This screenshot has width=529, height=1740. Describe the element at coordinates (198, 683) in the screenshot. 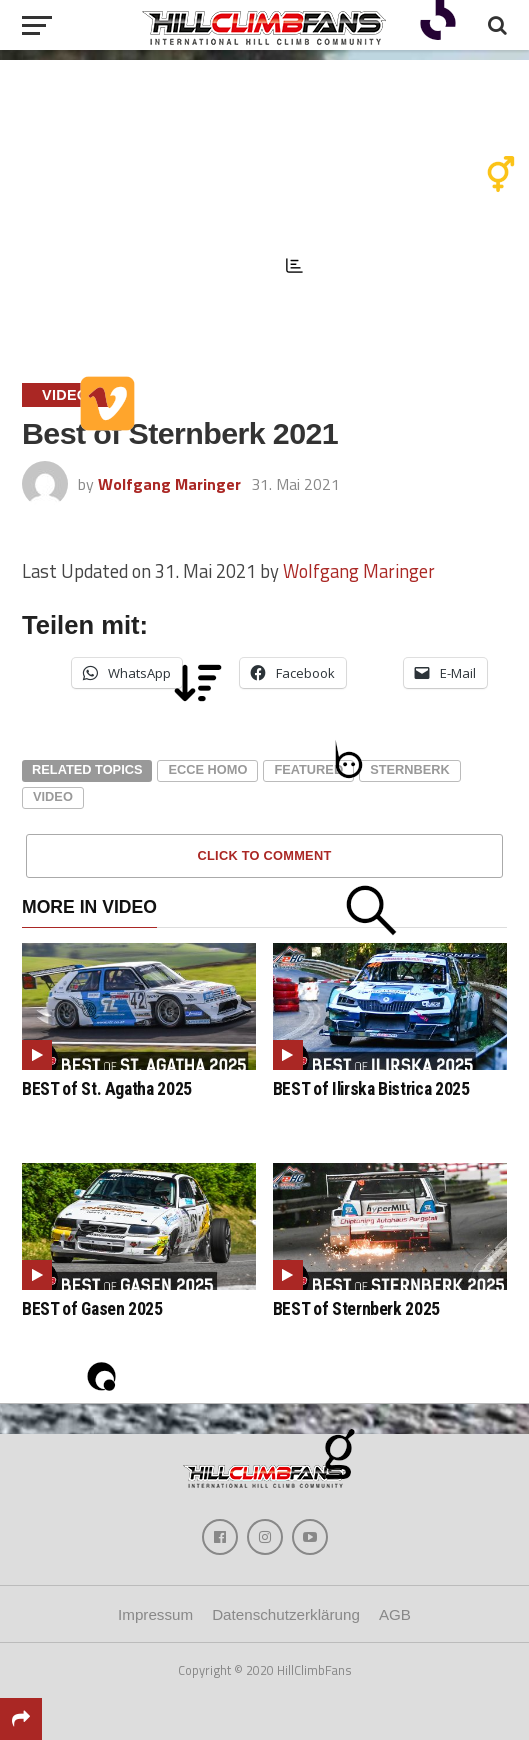

I see `sort items from largest to smallest` at that location.